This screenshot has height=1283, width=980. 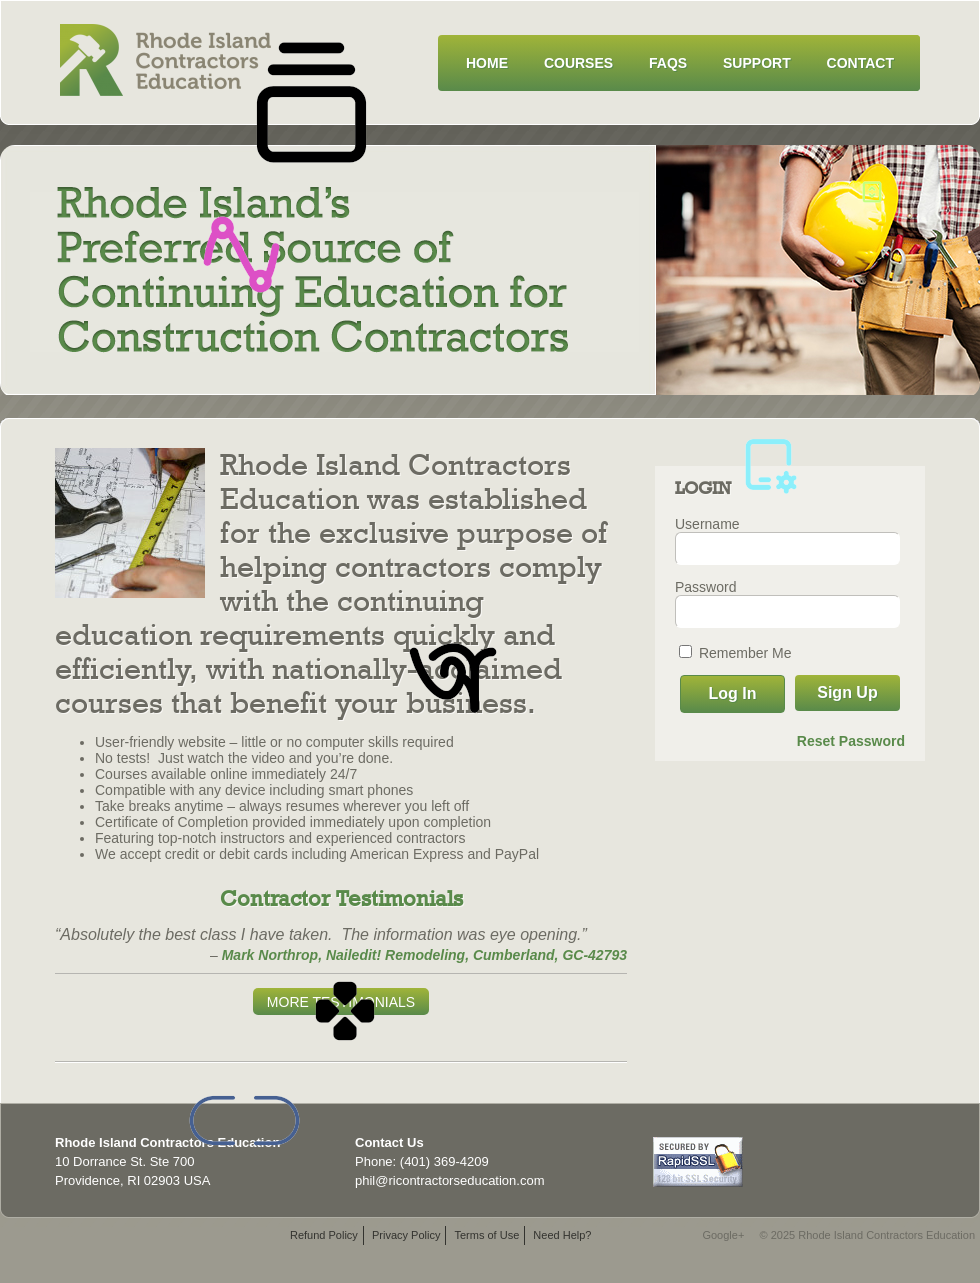 What do you see at coordinates (311, 102) in the screenshot?
I see `view stacked cards or layers` at bounding box center [311, 102].